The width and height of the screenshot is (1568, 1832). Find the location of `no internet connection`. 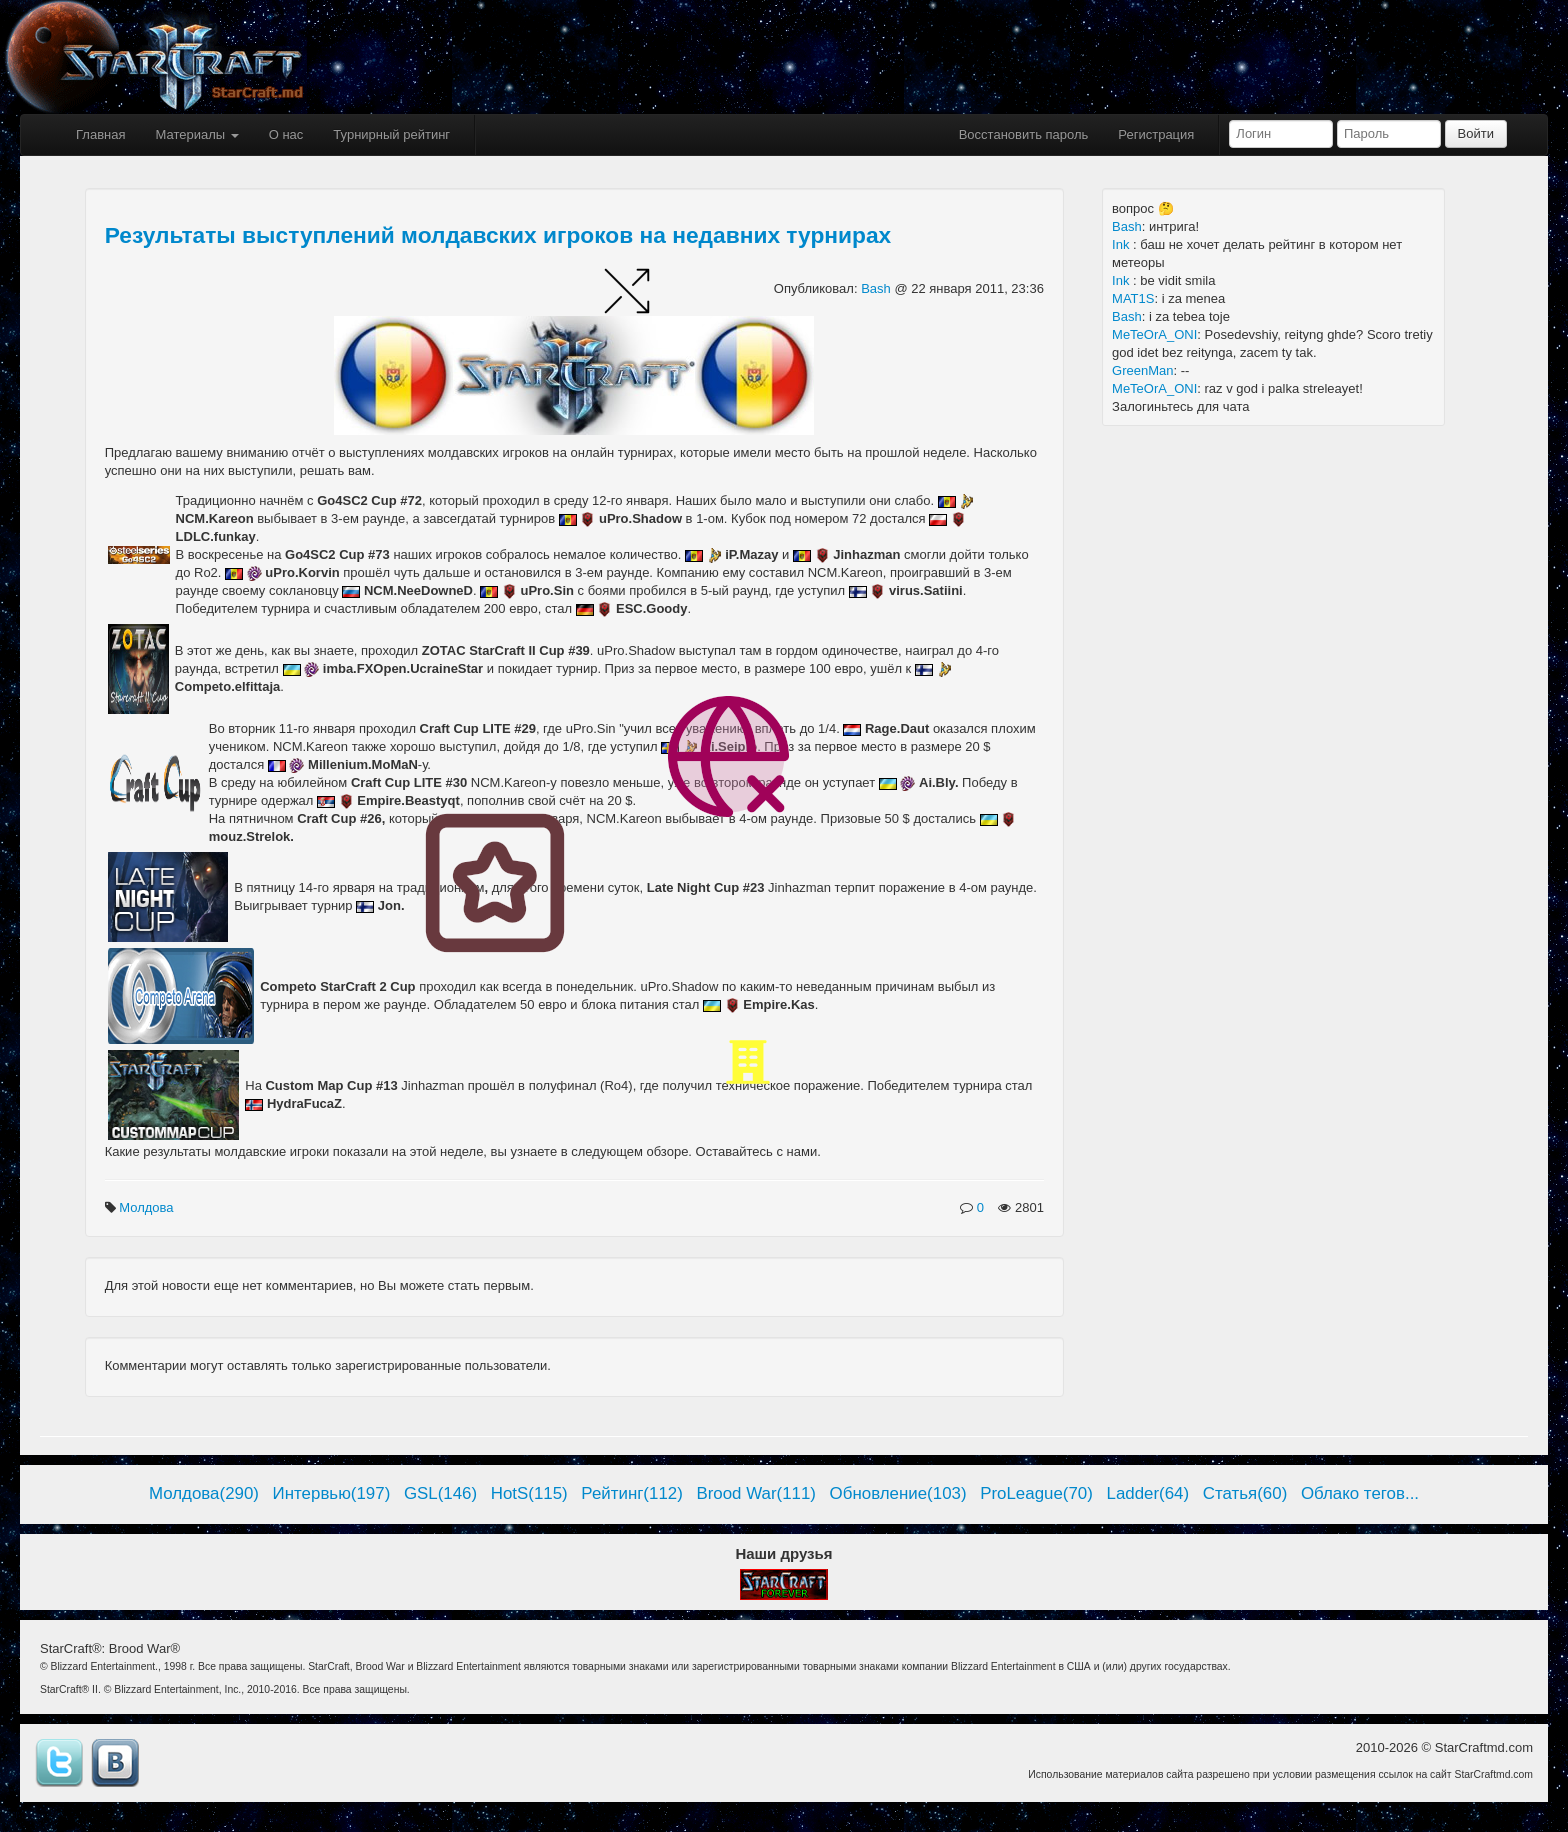

no internet connection is located at coordinates (728, 756).